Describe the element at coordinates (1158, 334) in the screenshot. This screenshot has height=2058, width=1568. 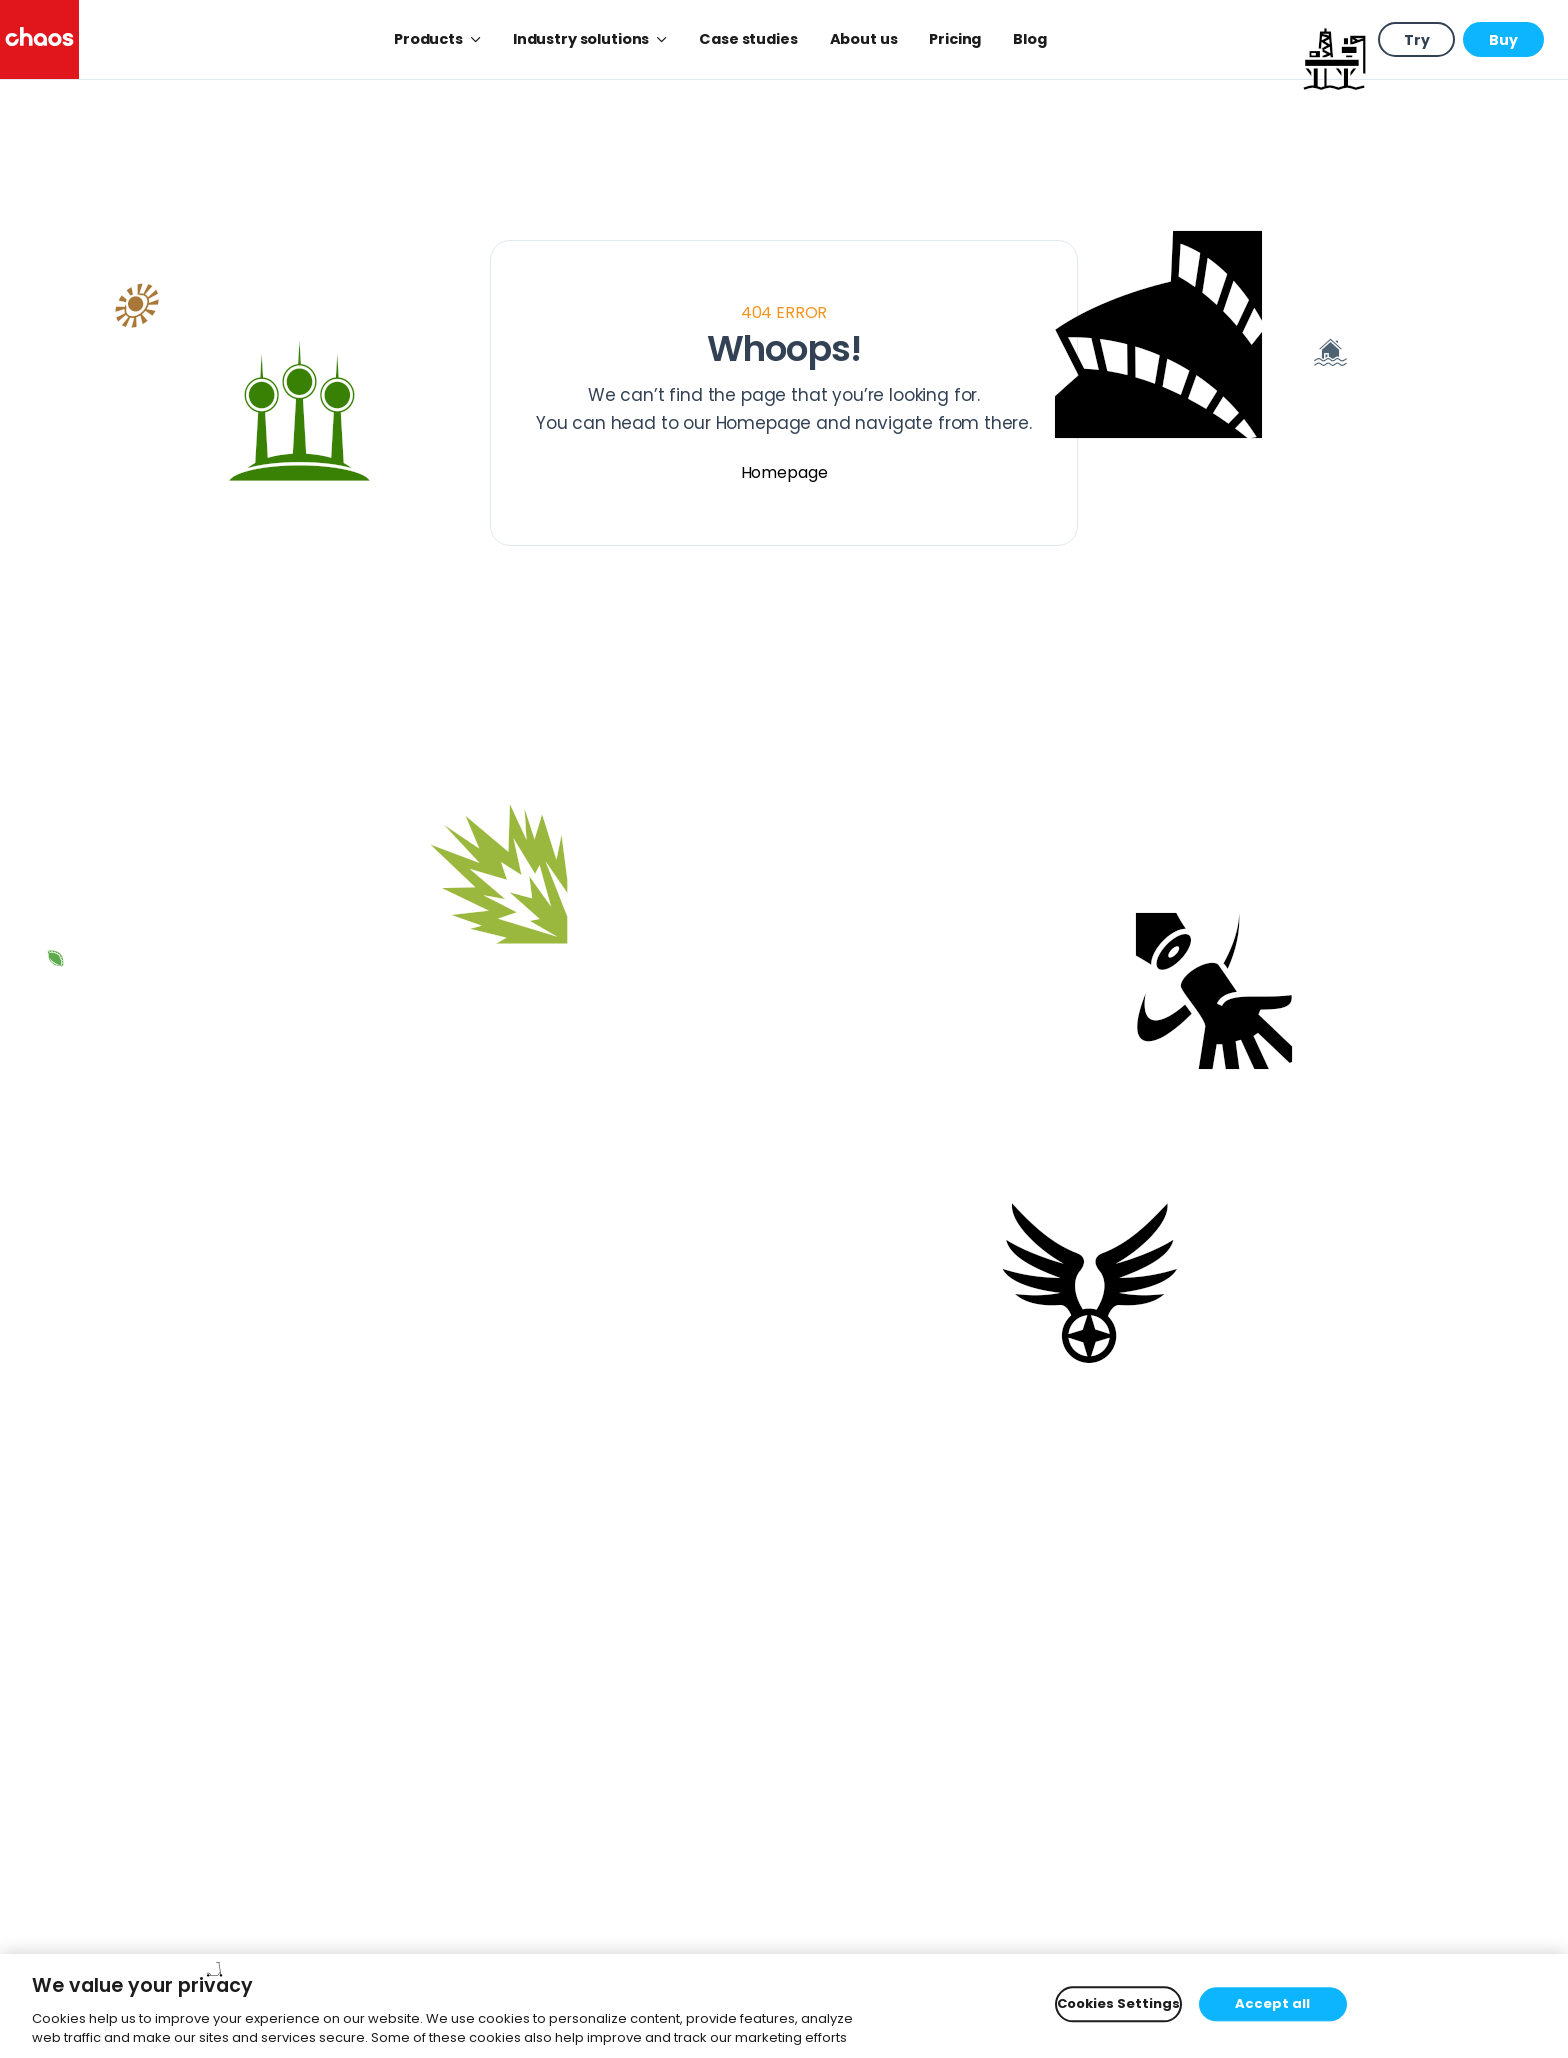
I see `equip shoulder armor piece` at that location.